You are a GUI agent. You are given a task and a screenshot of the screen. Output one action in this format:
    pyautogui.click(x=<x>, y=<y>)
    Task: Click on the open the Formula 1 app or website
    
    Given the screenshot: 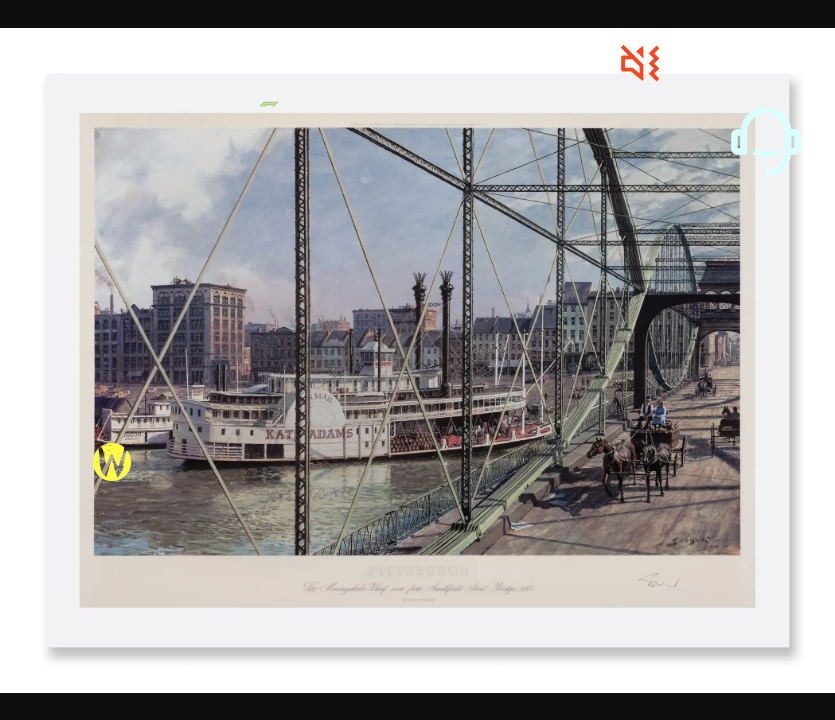 What is the action you would take?
    pyautogui.click(x=269, y=104)
    